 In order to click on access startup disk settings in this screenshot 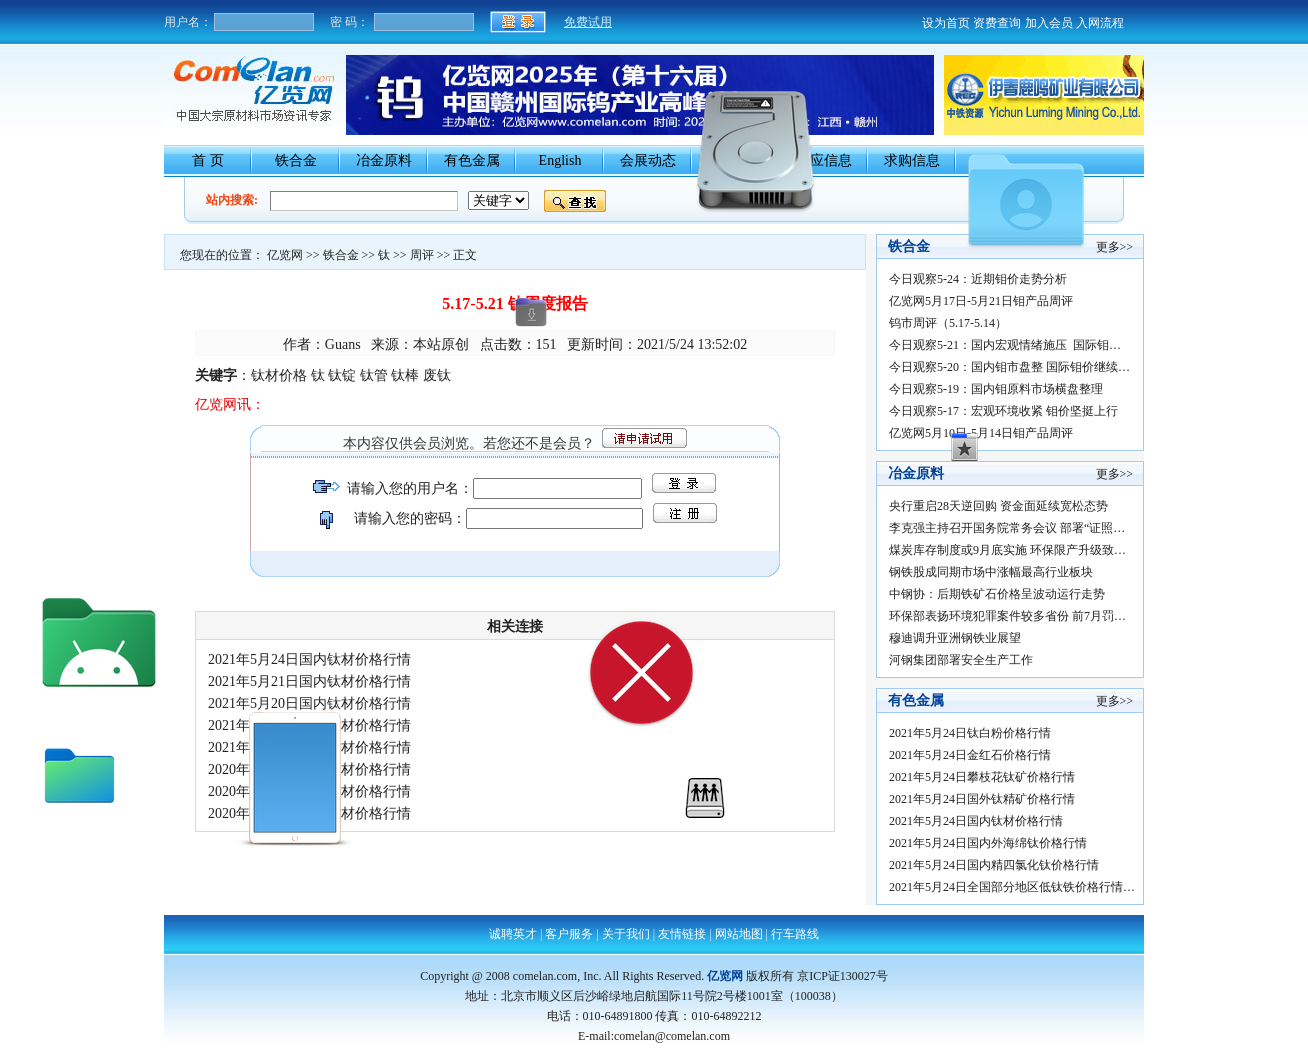, I will do `click(755, 153)`.